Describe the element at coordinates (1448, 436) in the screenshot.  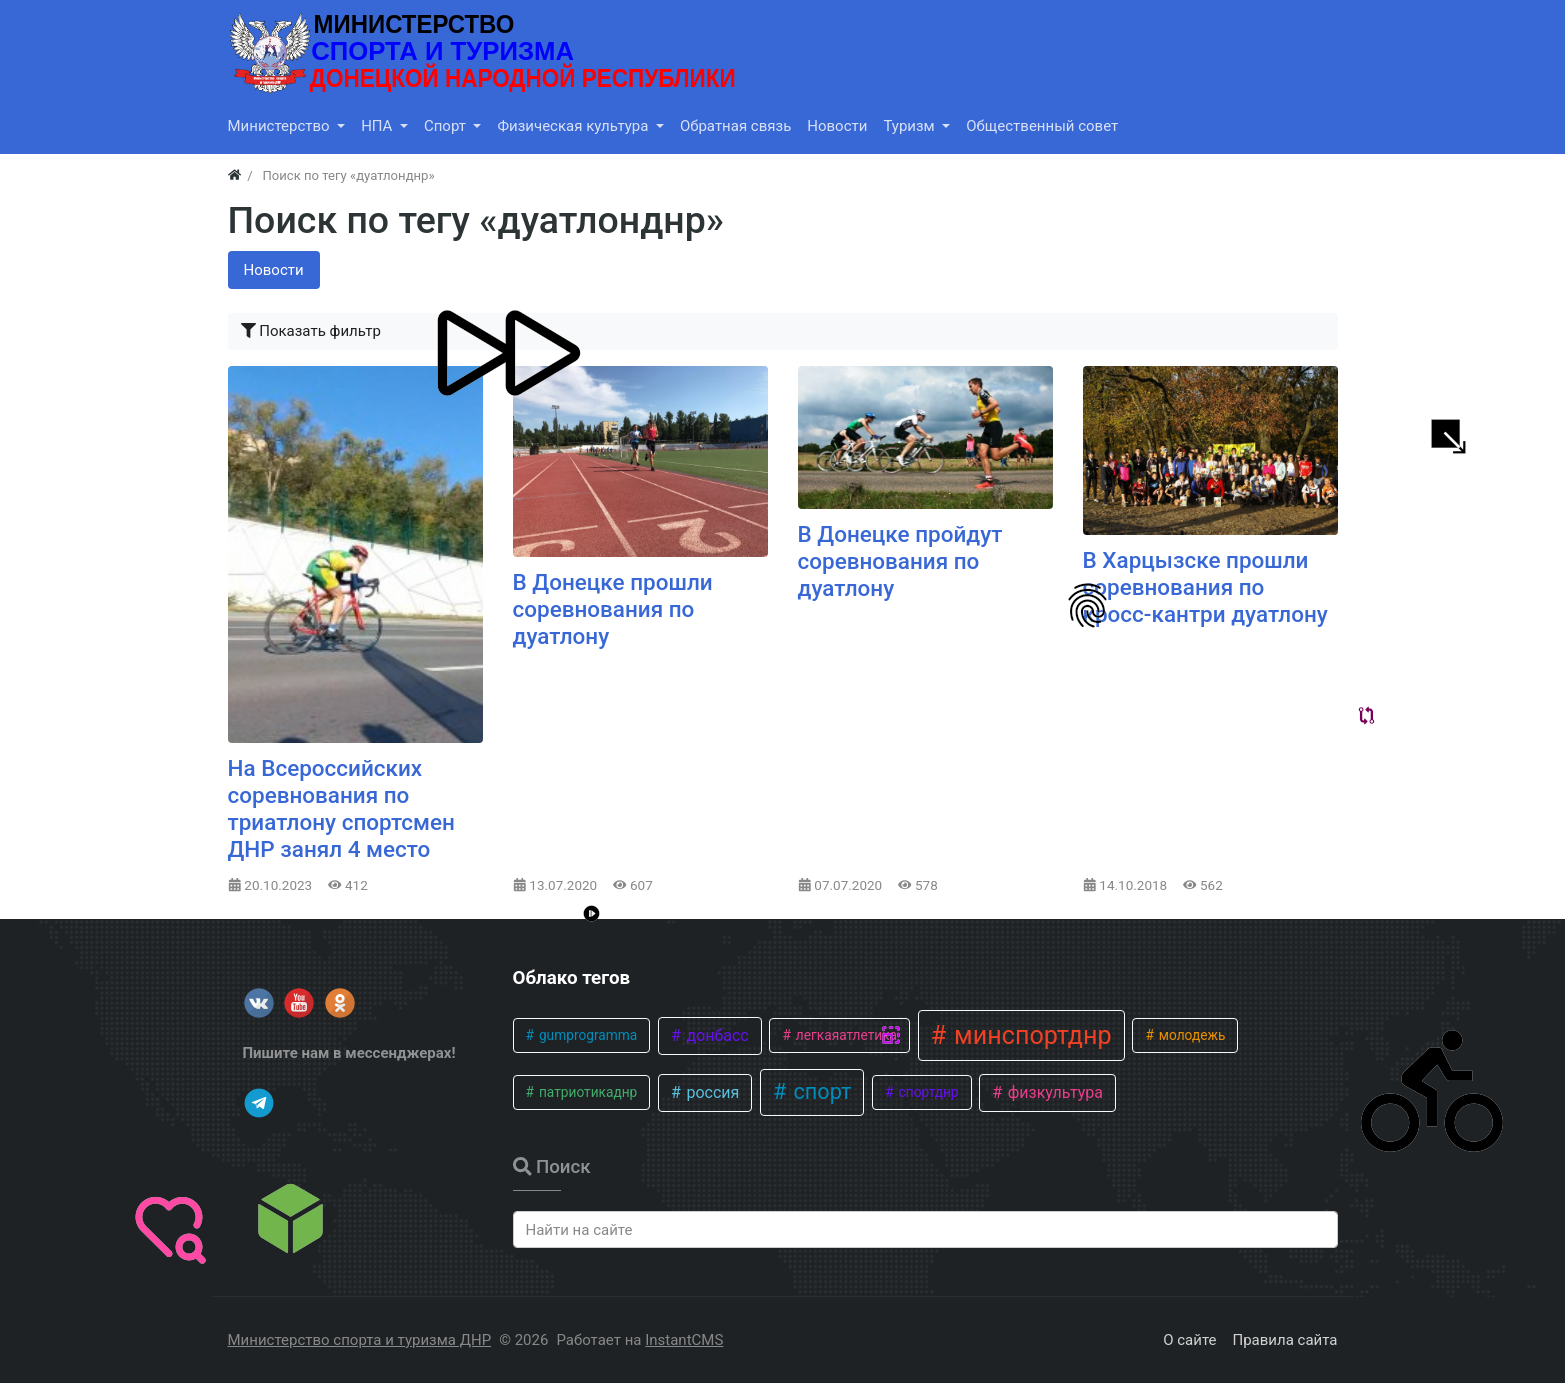
I see `expand content to full screen` at that location.